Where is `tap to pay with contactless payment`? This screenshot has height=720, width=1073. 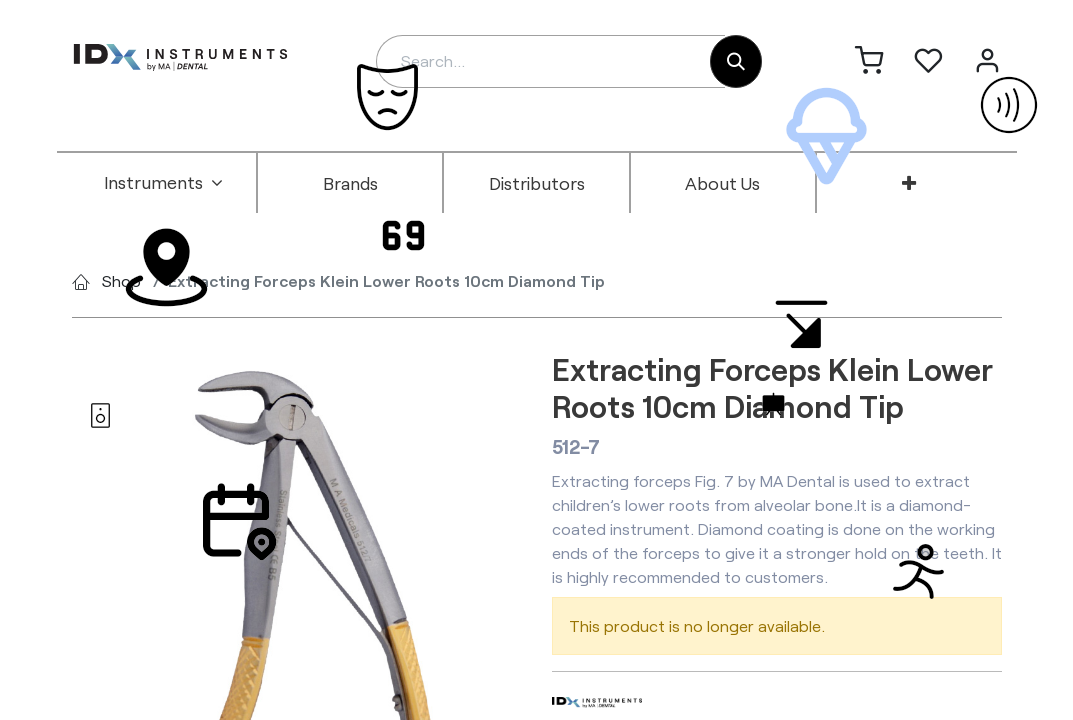 tap to pay with contactless payment is located at coordinates (1009, 105).